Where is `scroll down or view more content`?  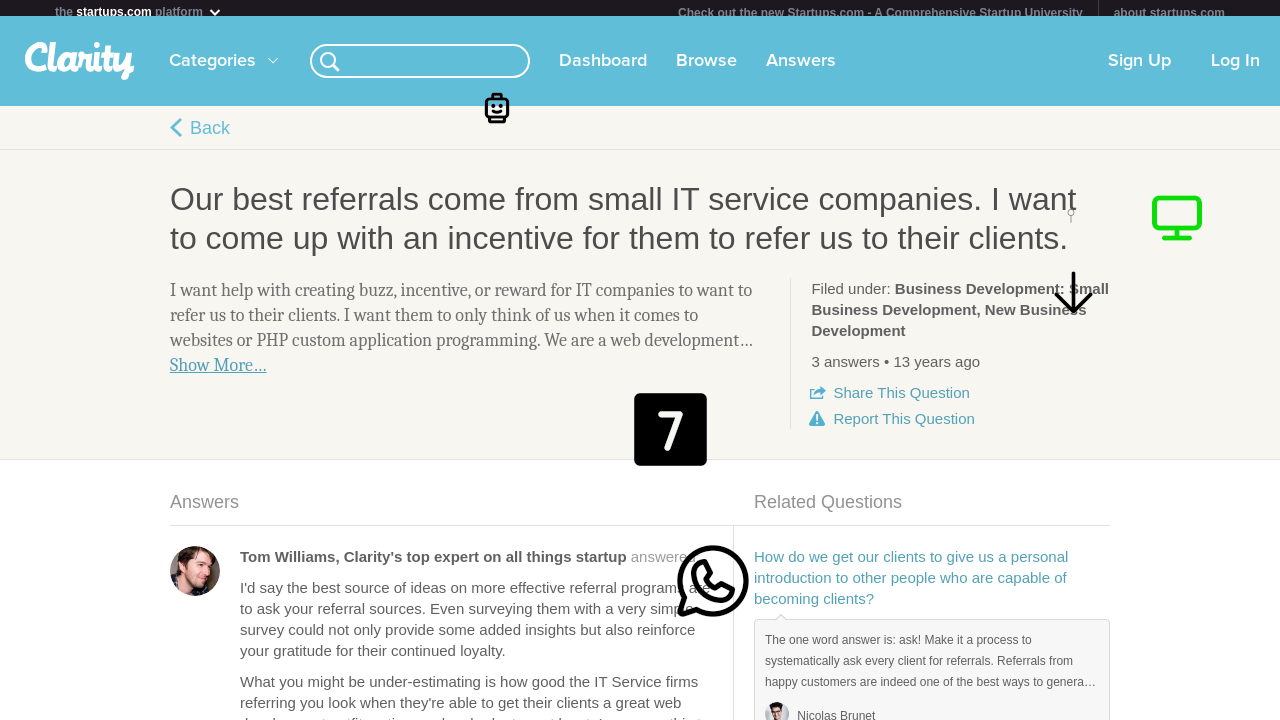
scroll down or view more content is located at coordinates (1073, 292).